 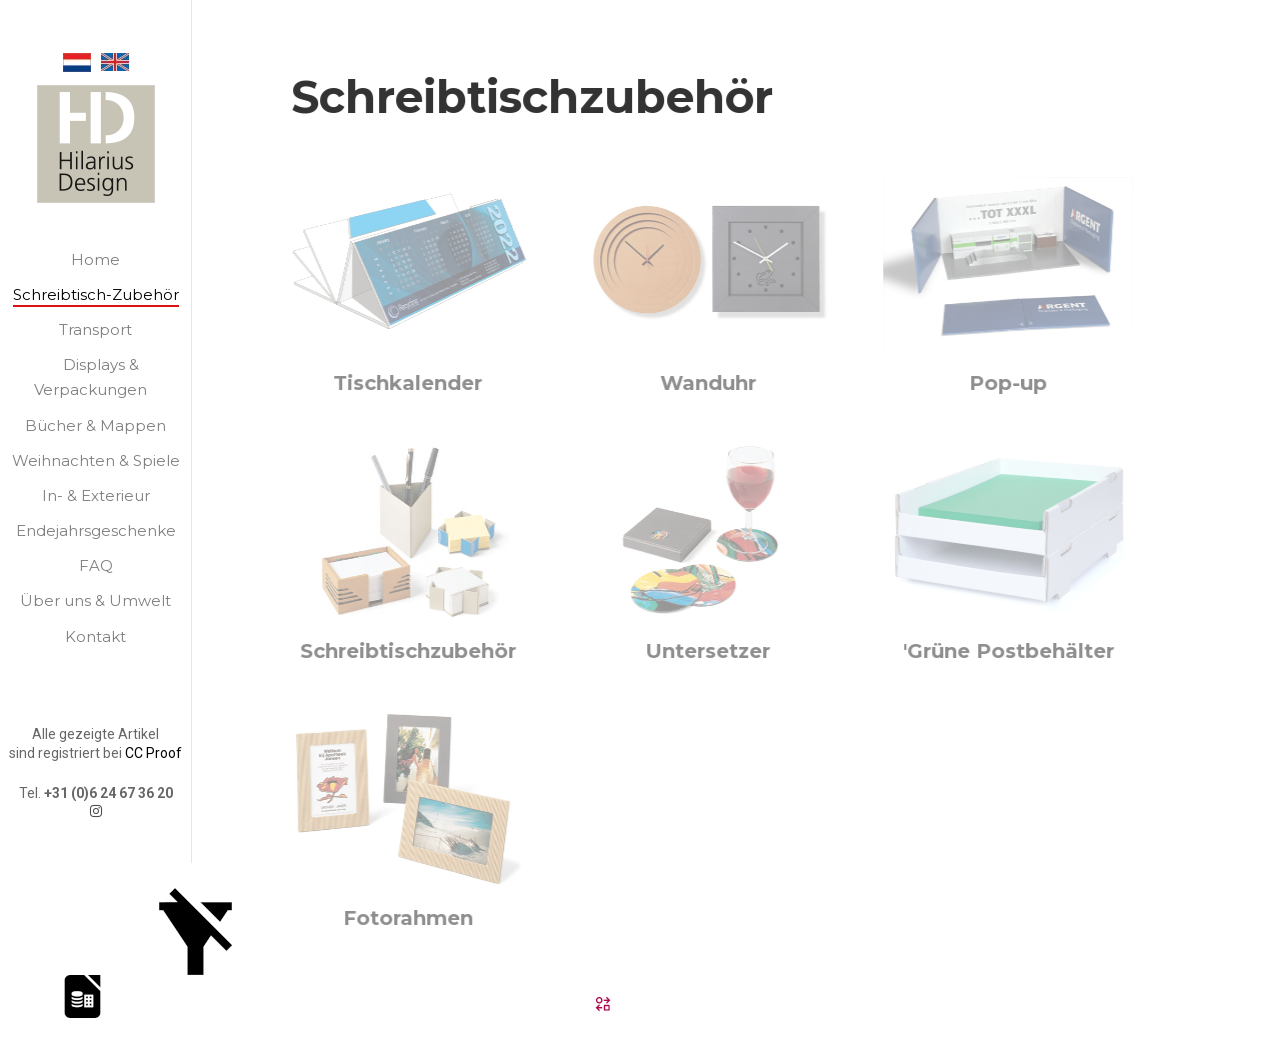 What do you see at coordinates (603, 1004) in the screenshot?
I see `swap or exchange between two items` at bounding box center [603, 1004].